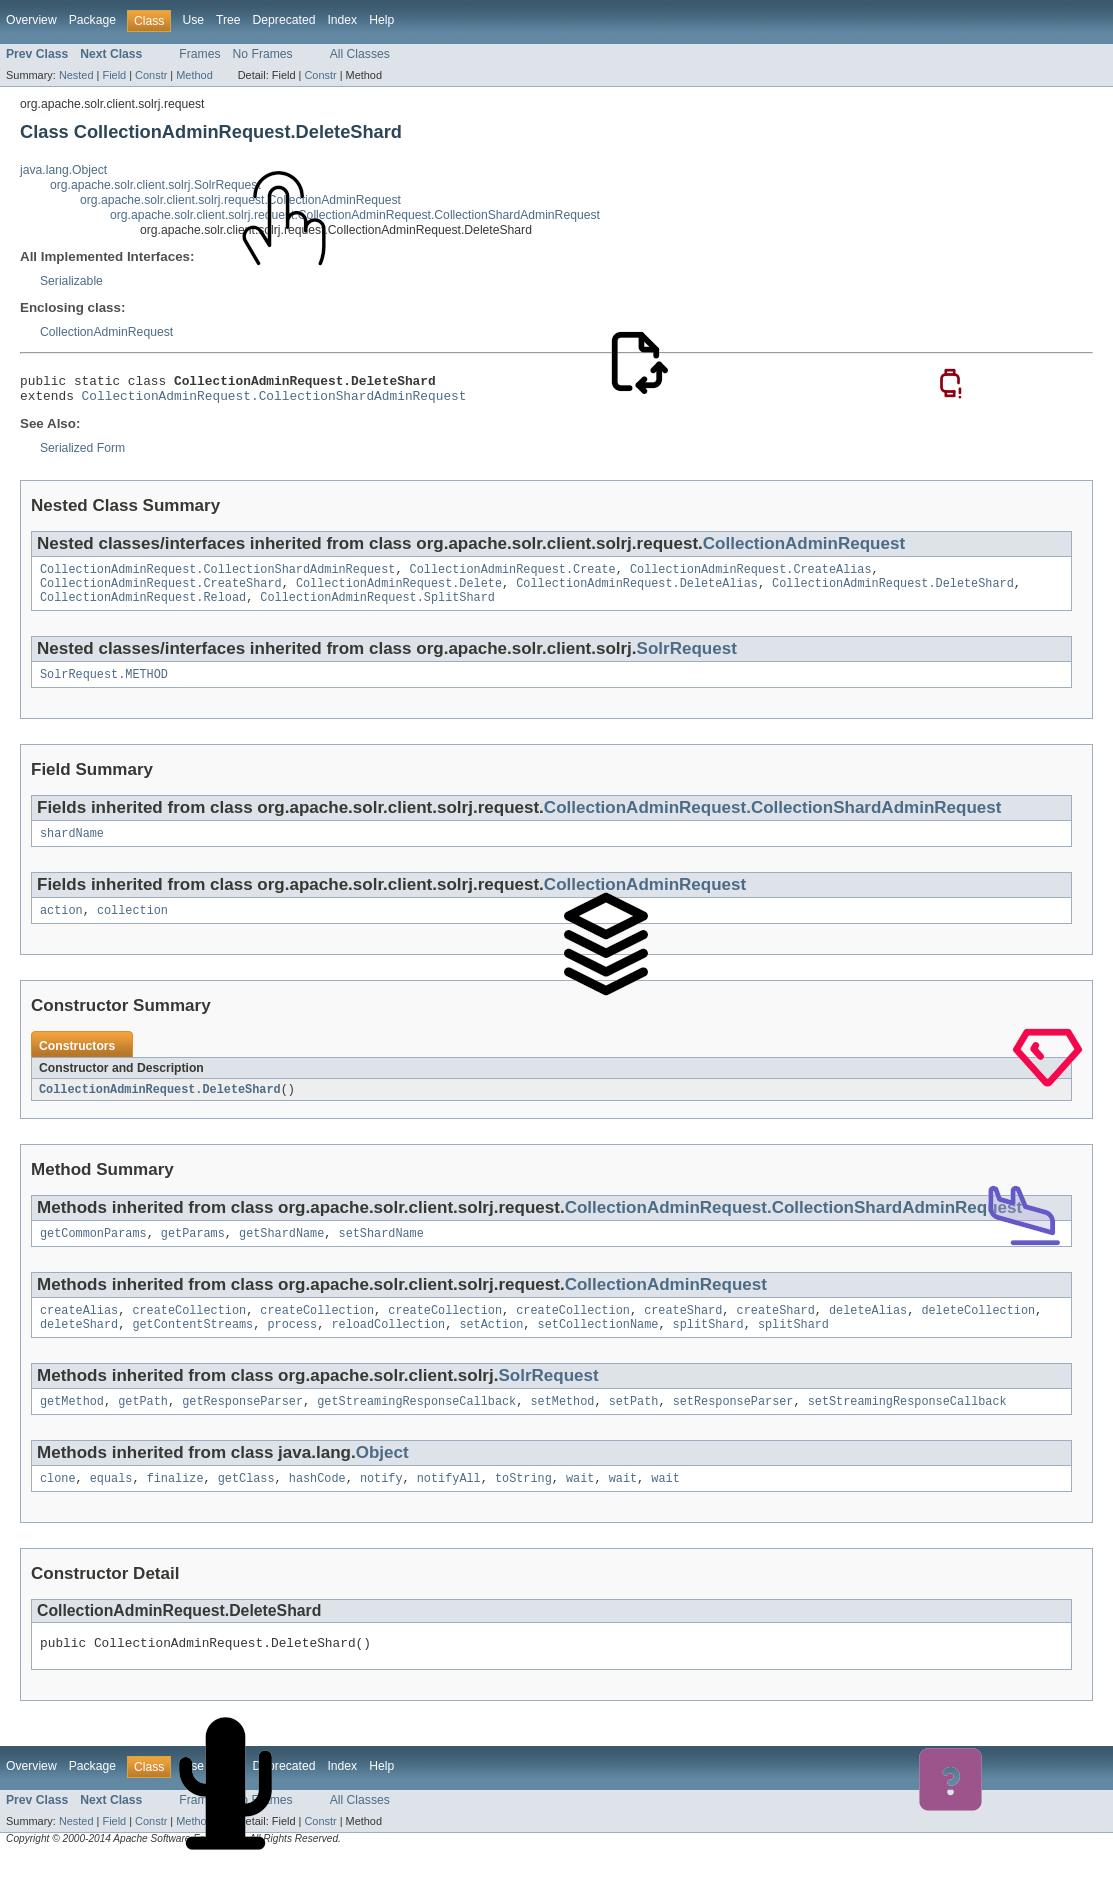  What do you see at coordinates (225, 1783) in the screenshot?
I see `indicates desert or arid climate conditions` at bounding box center [225, 1783].